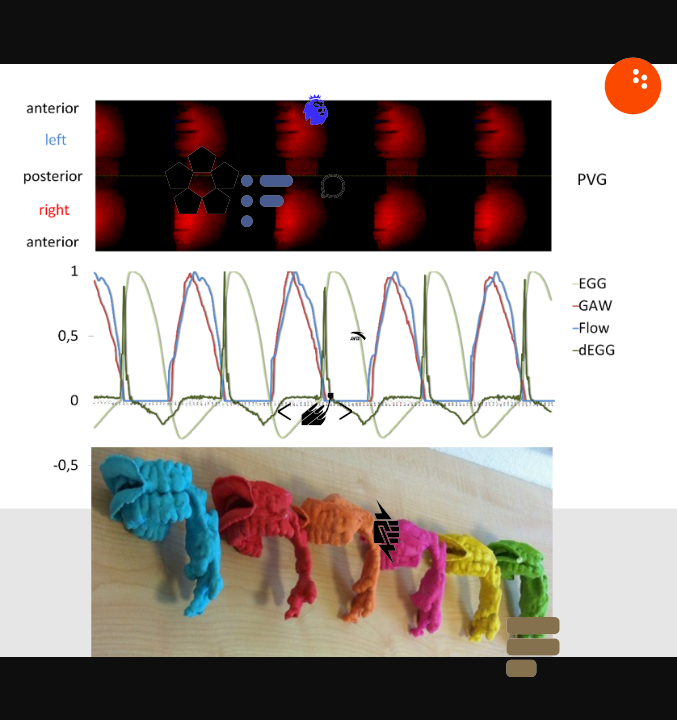 The image size is (677, 720). Describe the element at coordinates (333, 186) in the screenshot. I see `open signal messenger` at that location.